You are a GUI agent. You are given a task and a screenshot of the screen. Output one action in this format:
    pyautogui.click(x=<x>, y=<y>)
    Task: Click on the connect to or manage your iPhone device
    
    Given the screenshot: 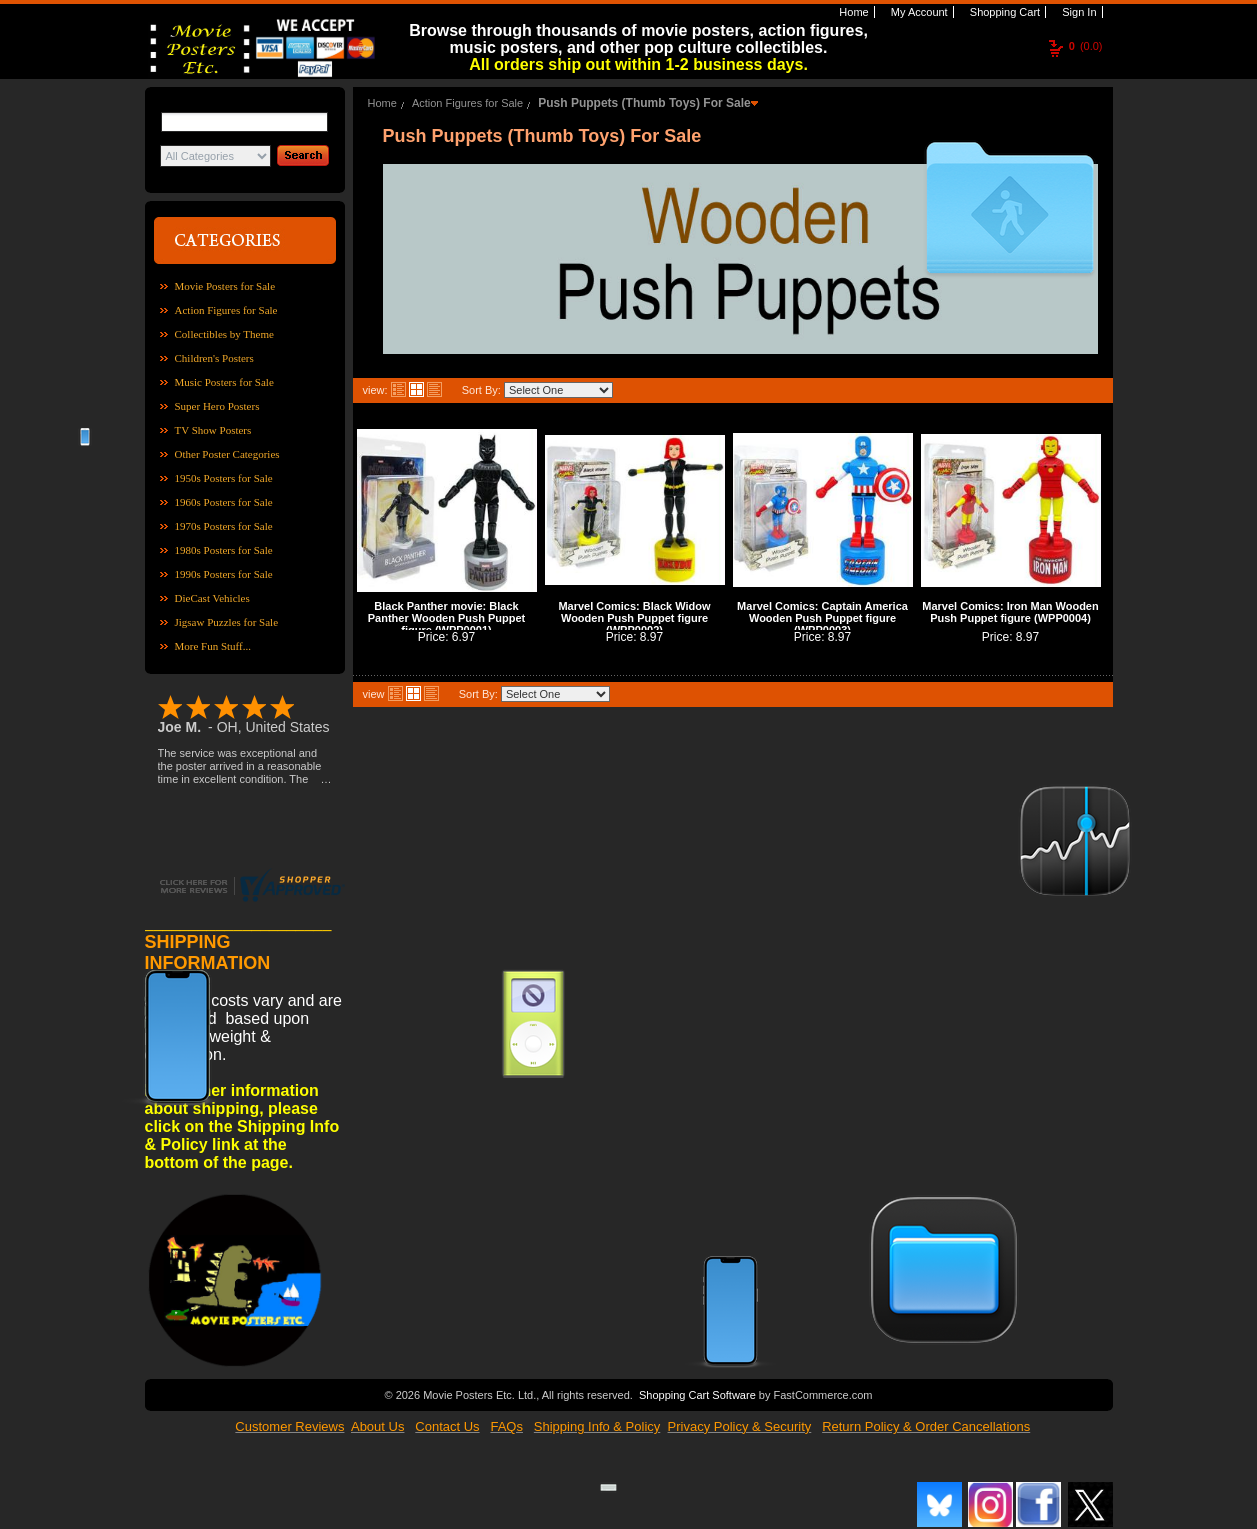 What is the action you would take?
    pyautogui.click(x=85, y=437)
    